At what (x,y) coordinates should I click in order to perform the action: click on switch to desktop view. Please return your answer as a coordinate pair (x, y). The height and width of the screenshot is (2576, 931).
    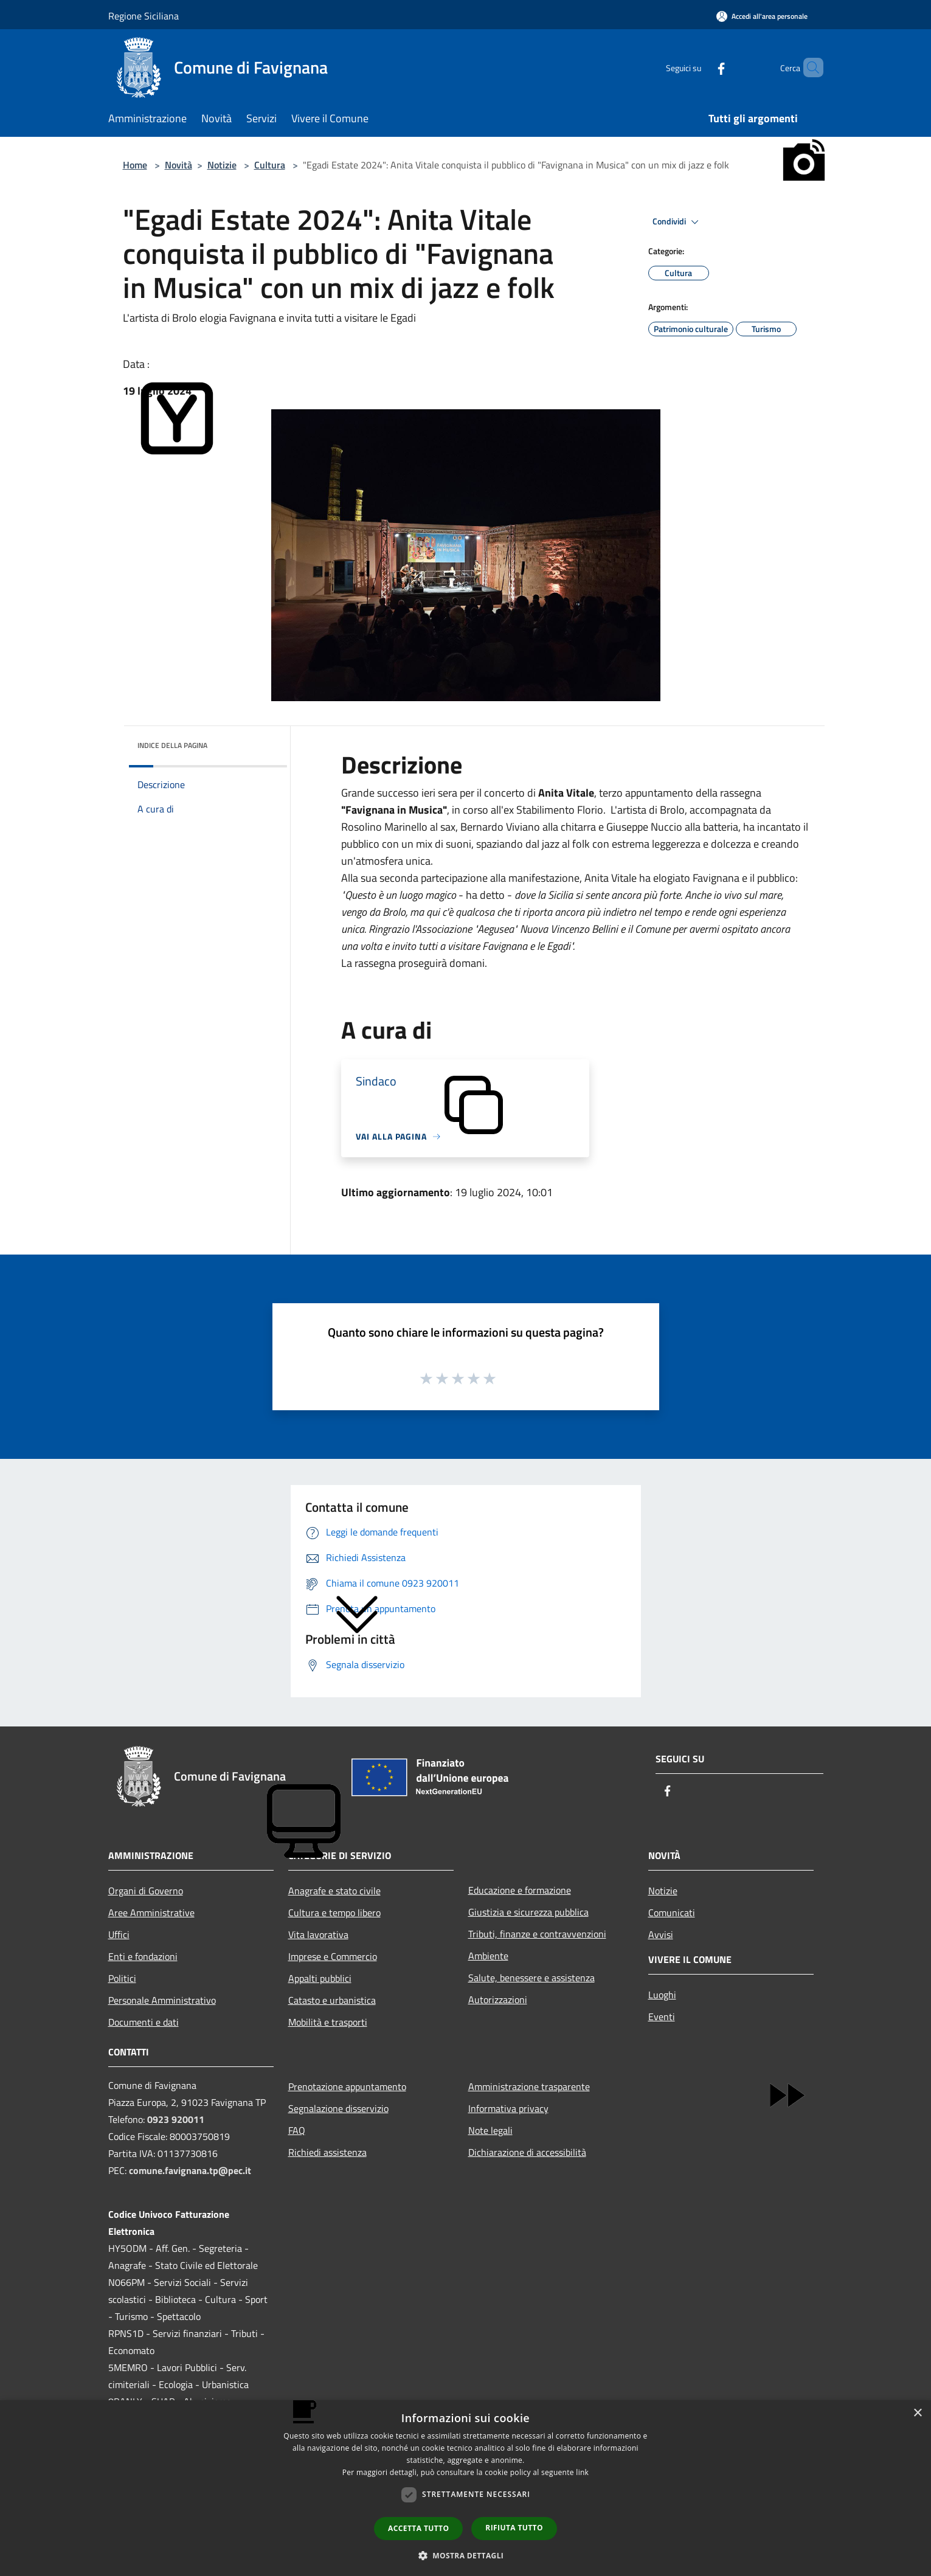
    Looking at the image, I should click on (303, 1821).